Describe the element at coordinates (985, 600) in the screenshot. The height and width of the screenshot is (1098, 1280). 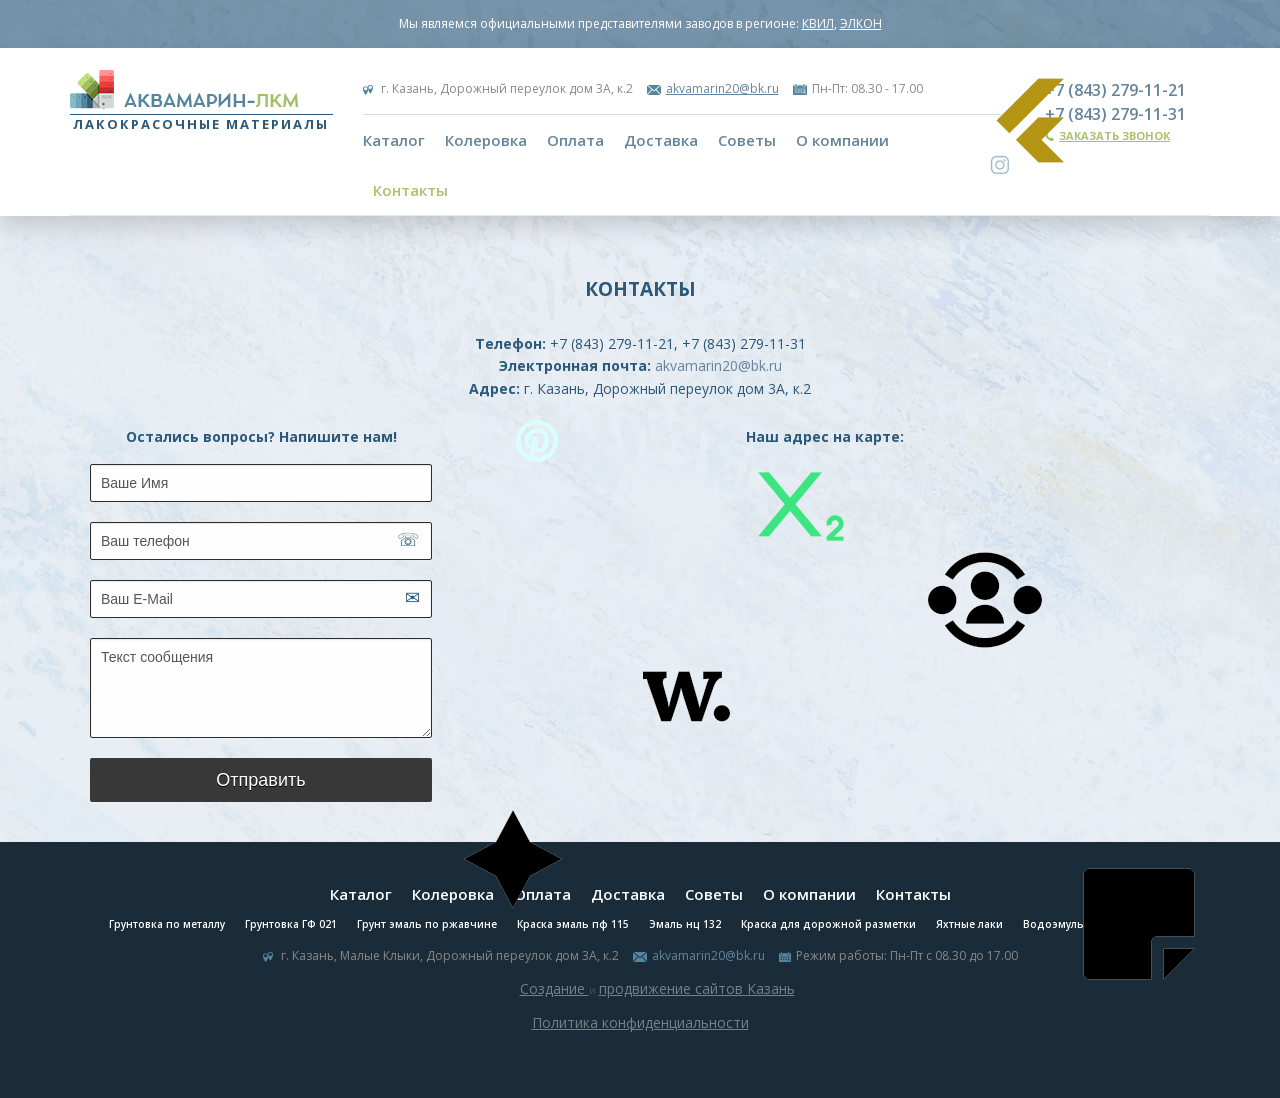
I see `view community members` at that location.